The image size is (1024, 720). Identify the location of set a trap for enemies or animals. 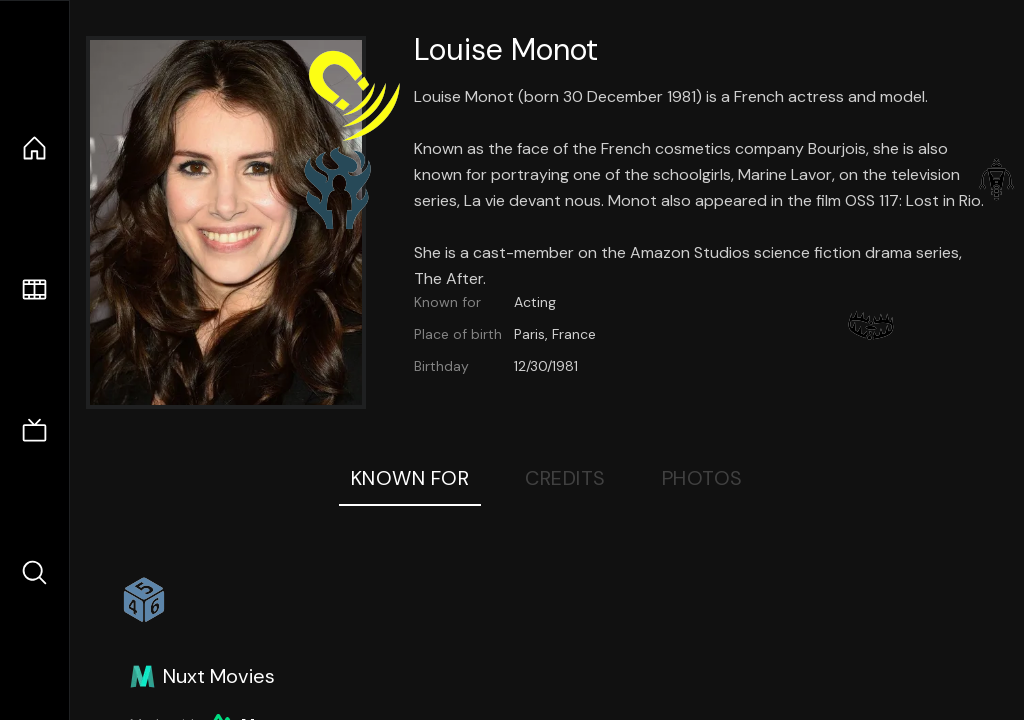
(871, 324).